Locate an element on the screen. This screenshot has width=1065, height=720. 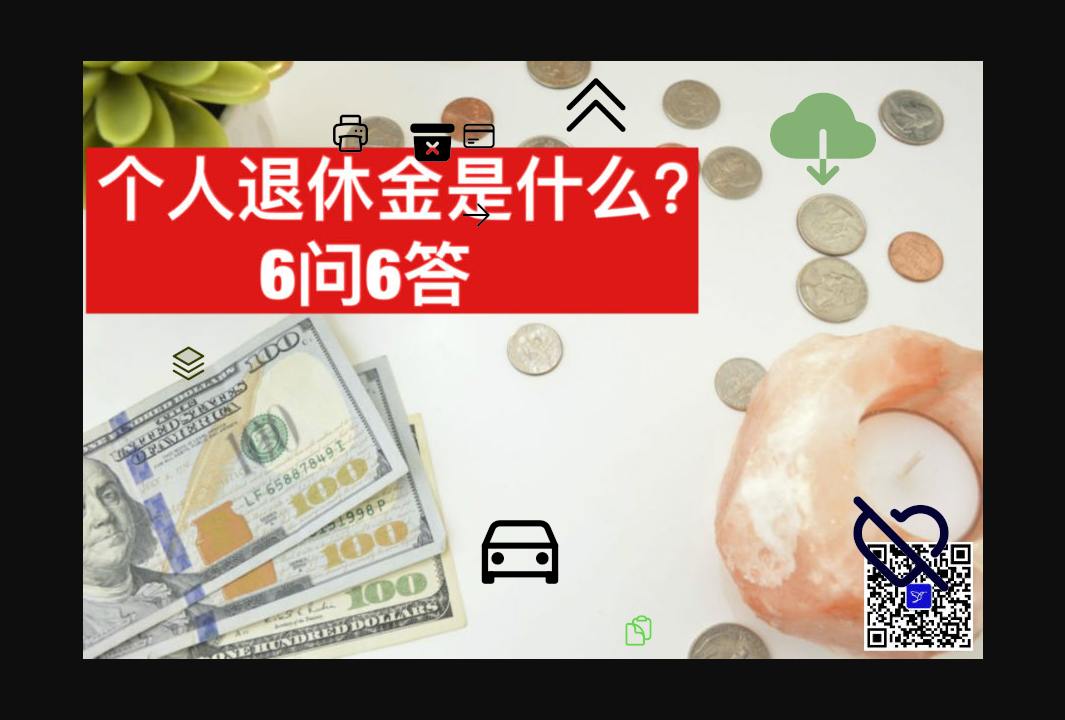
copy content to clipboard is located at coordinates (638, 630).